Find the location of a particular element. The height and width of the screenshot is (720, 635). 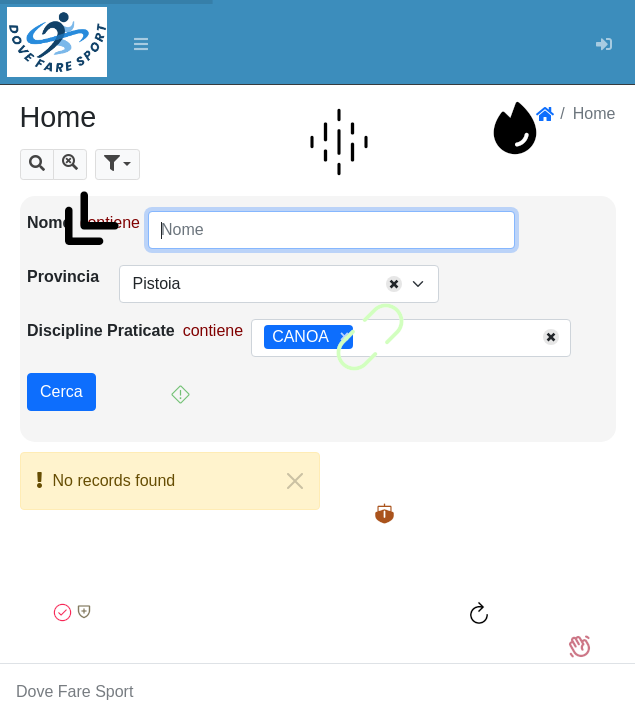

open google podcasts is located at coordinates (339, 142).